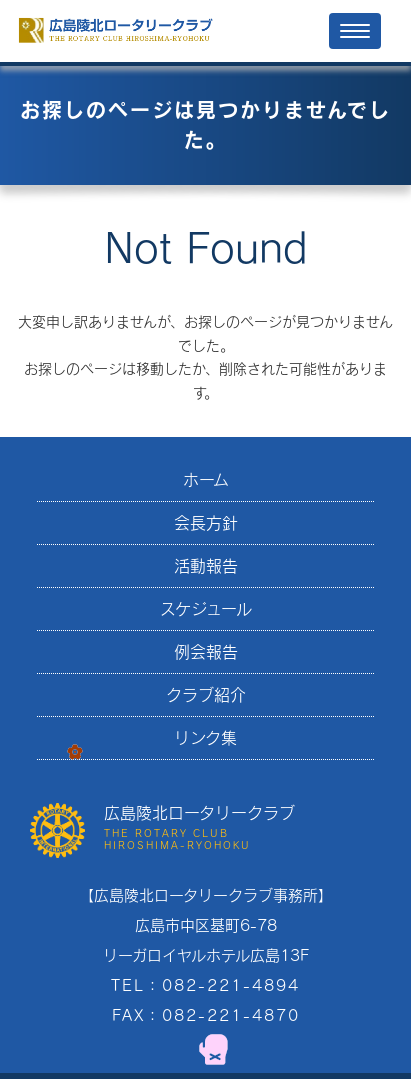 Image resolution: width=411 pixels, height=1079 pixels. I want to click on access boxing or combat sports content, so click(214, 1050).